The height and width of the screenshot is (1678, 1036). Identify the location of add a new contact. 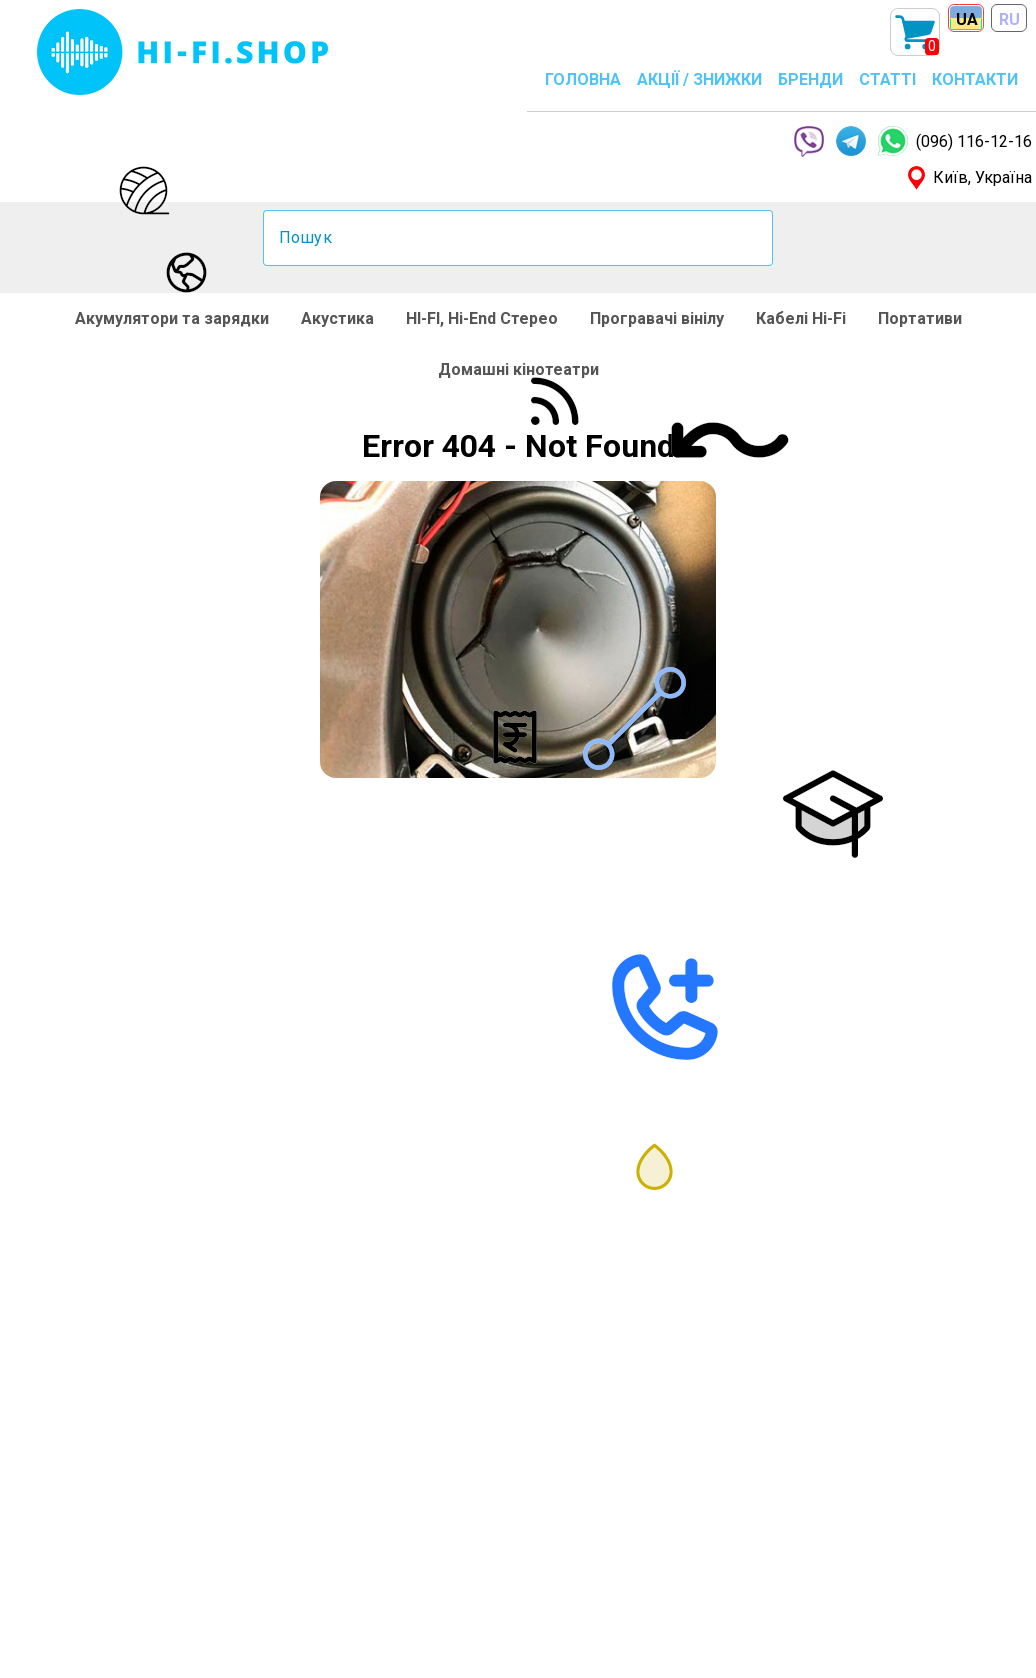
(667, 1005).